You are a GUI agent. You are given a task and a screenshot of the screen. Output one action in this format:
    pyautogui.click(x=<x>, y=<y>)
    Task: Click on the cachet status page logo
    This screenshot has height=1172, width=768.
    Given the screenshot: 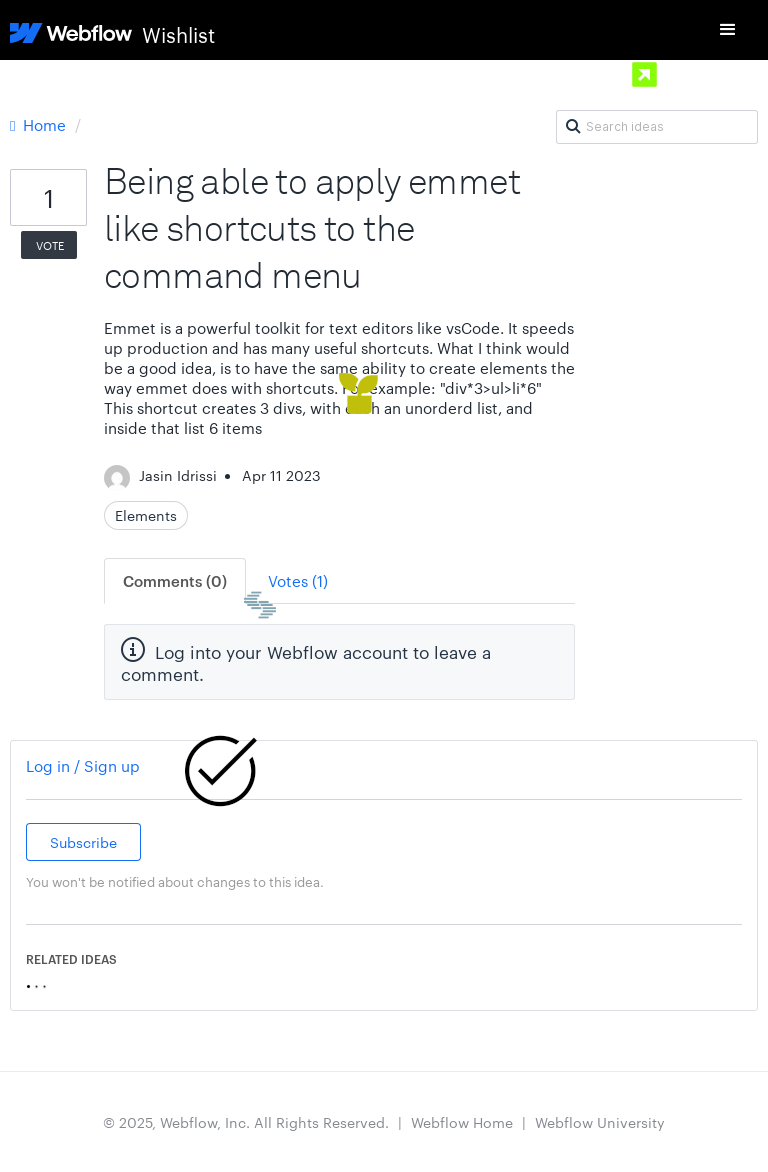 What is the action you would take?
    pyautogui.click(x=221, y=771)
    